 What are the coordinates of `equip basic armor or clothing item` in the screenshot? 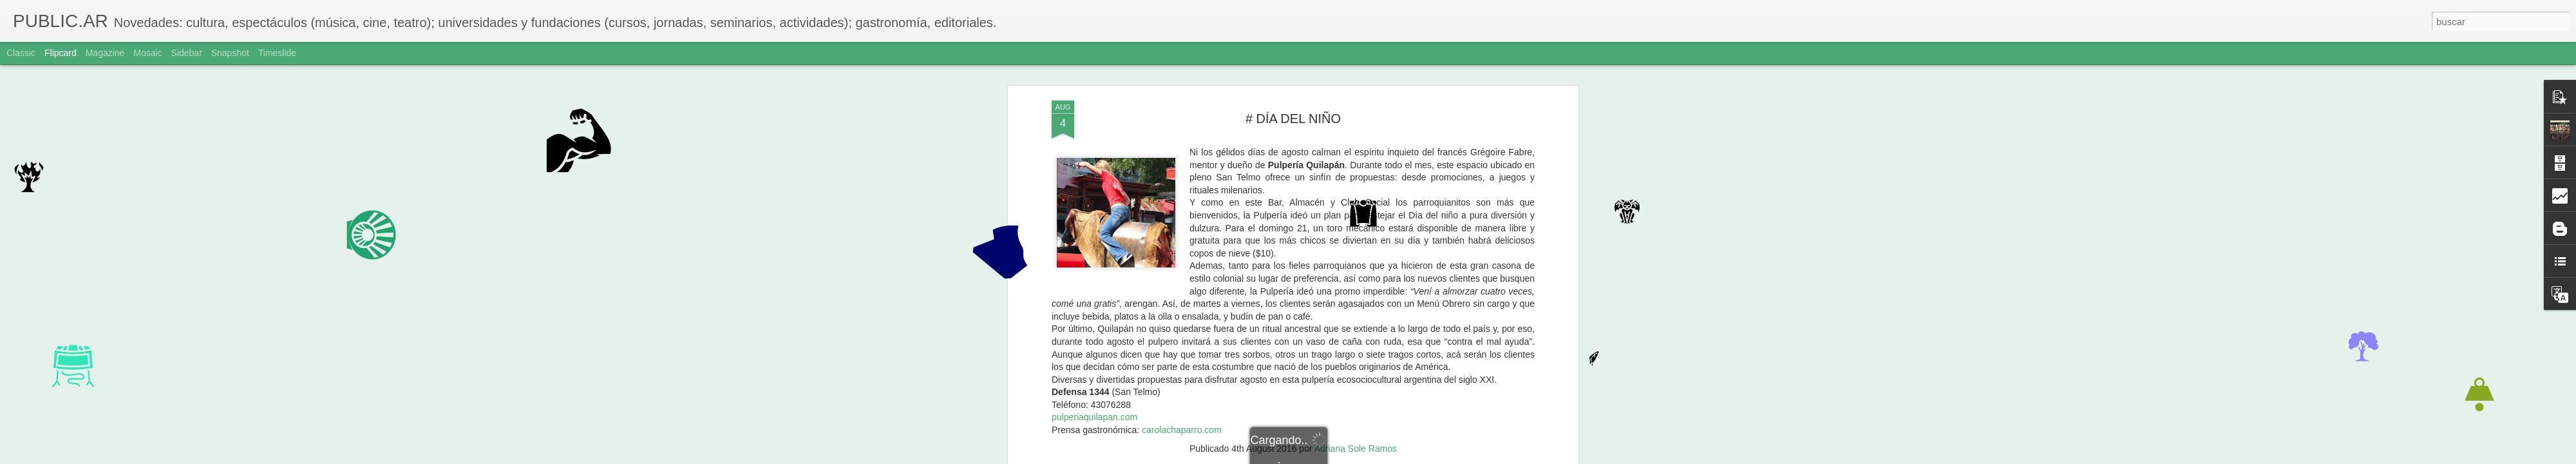 It's located at (1363, 213).